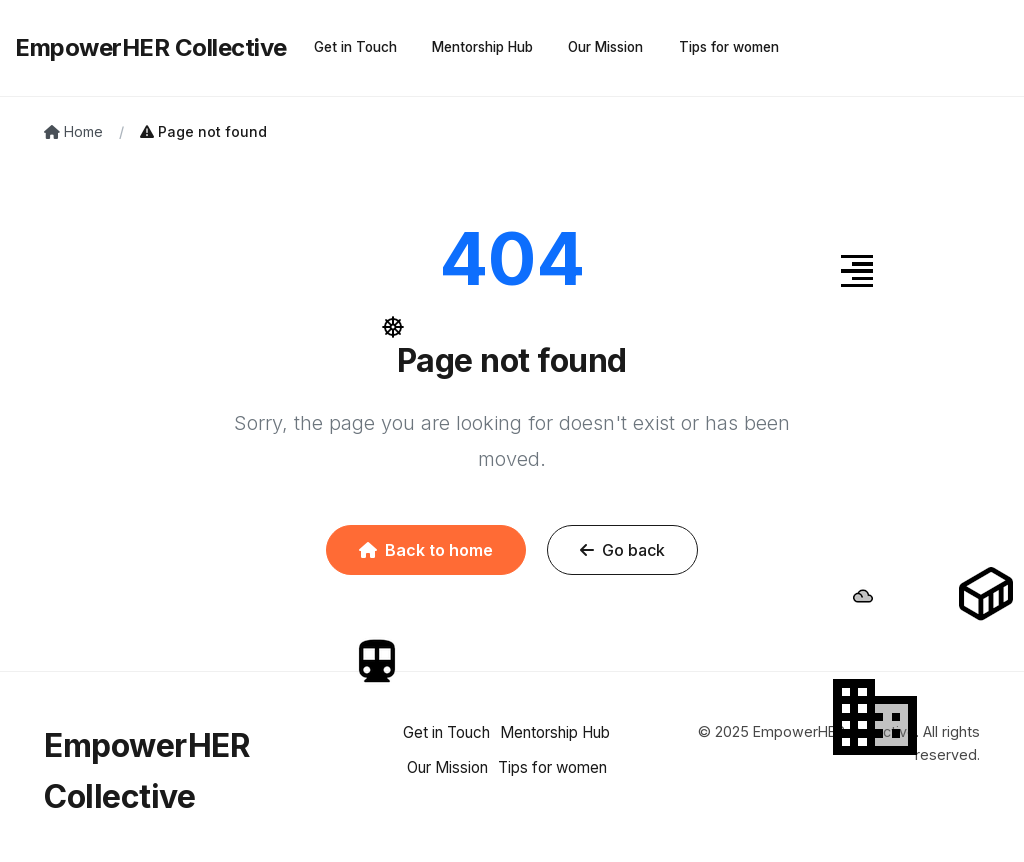 The width and height of the screenshot is (1024, 862). What do you see at coordinates (377, 662) in the screenshot?
I see `get subway or metro directions` at bounding box center [377, 662].